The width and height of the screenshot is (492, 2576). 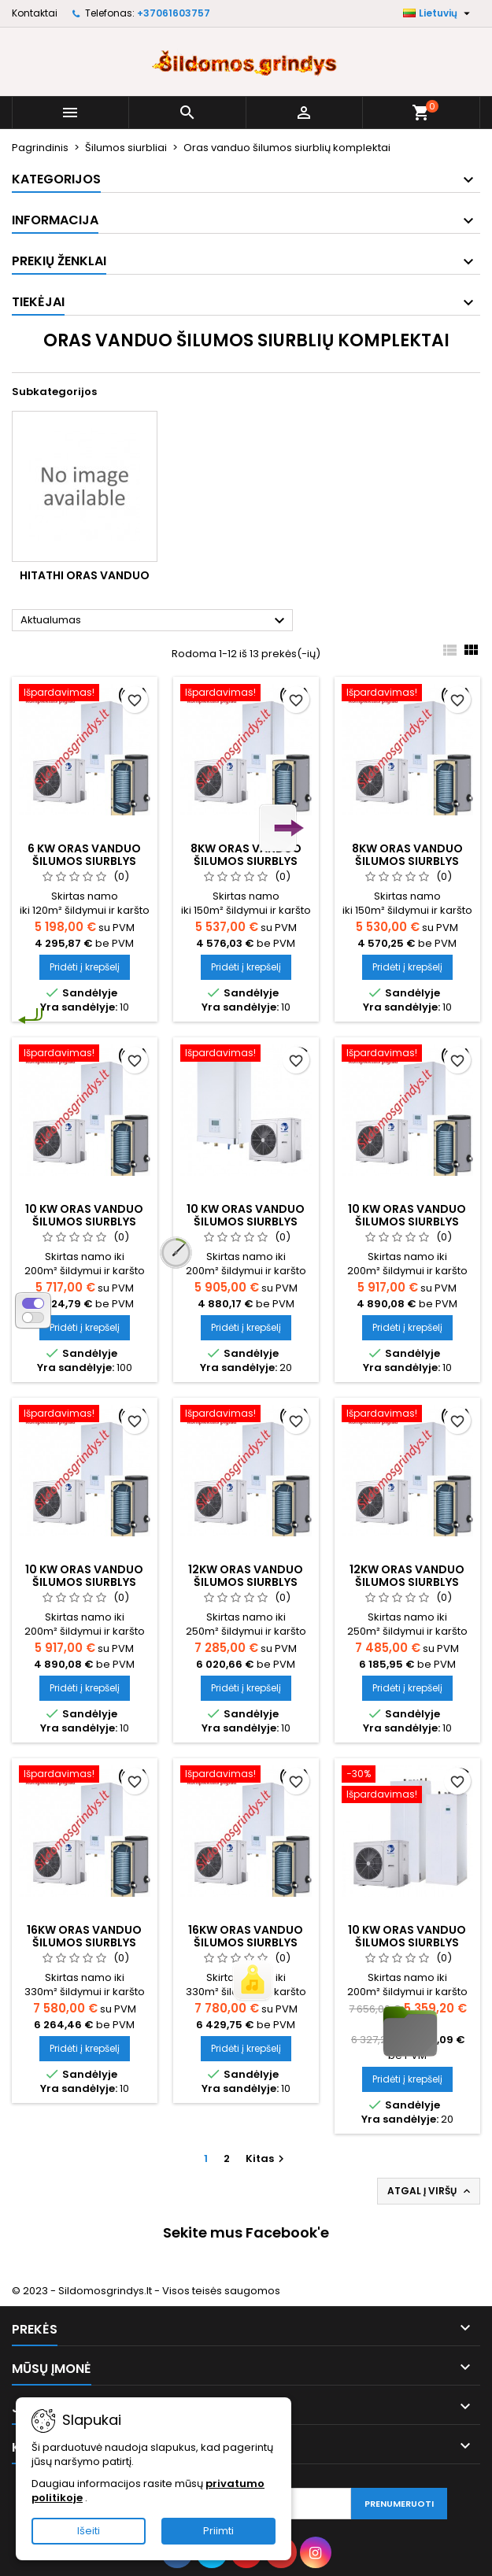 I want to click on reply to all recipients of an email, so click(x=30, y=1015).